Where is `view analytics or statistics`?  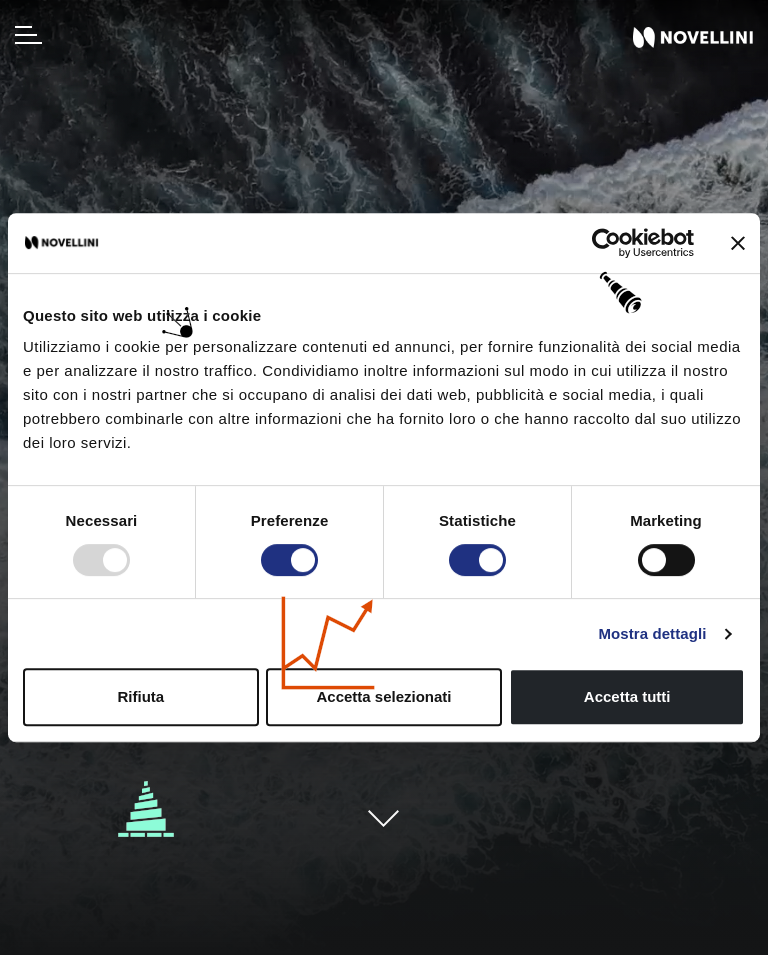 view analytics or statistics is located at coordinates (328, 643).